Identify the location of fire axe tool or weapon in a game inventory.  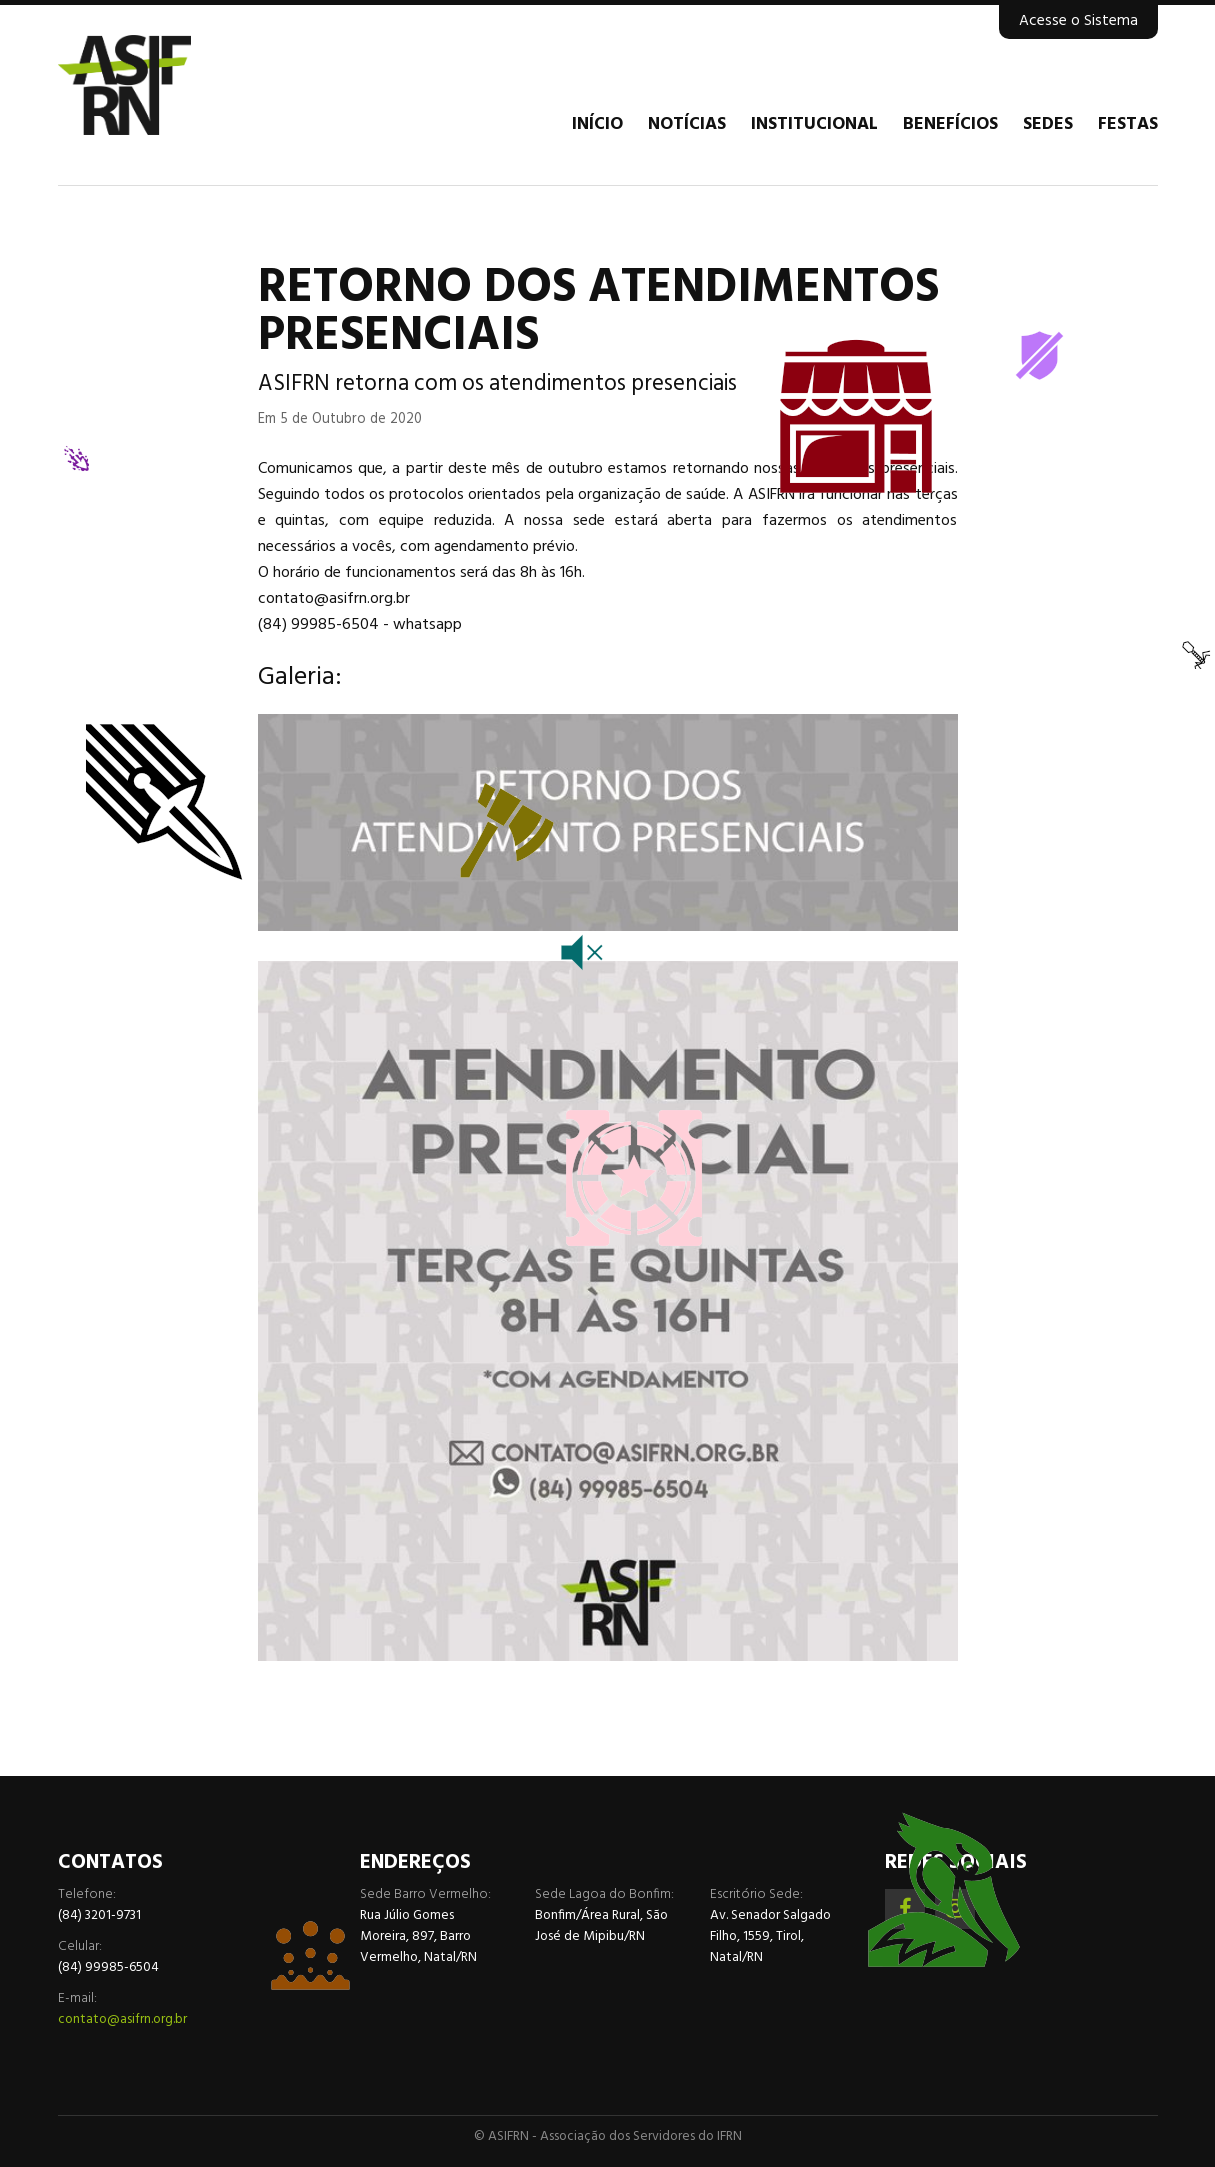
(507, 830).